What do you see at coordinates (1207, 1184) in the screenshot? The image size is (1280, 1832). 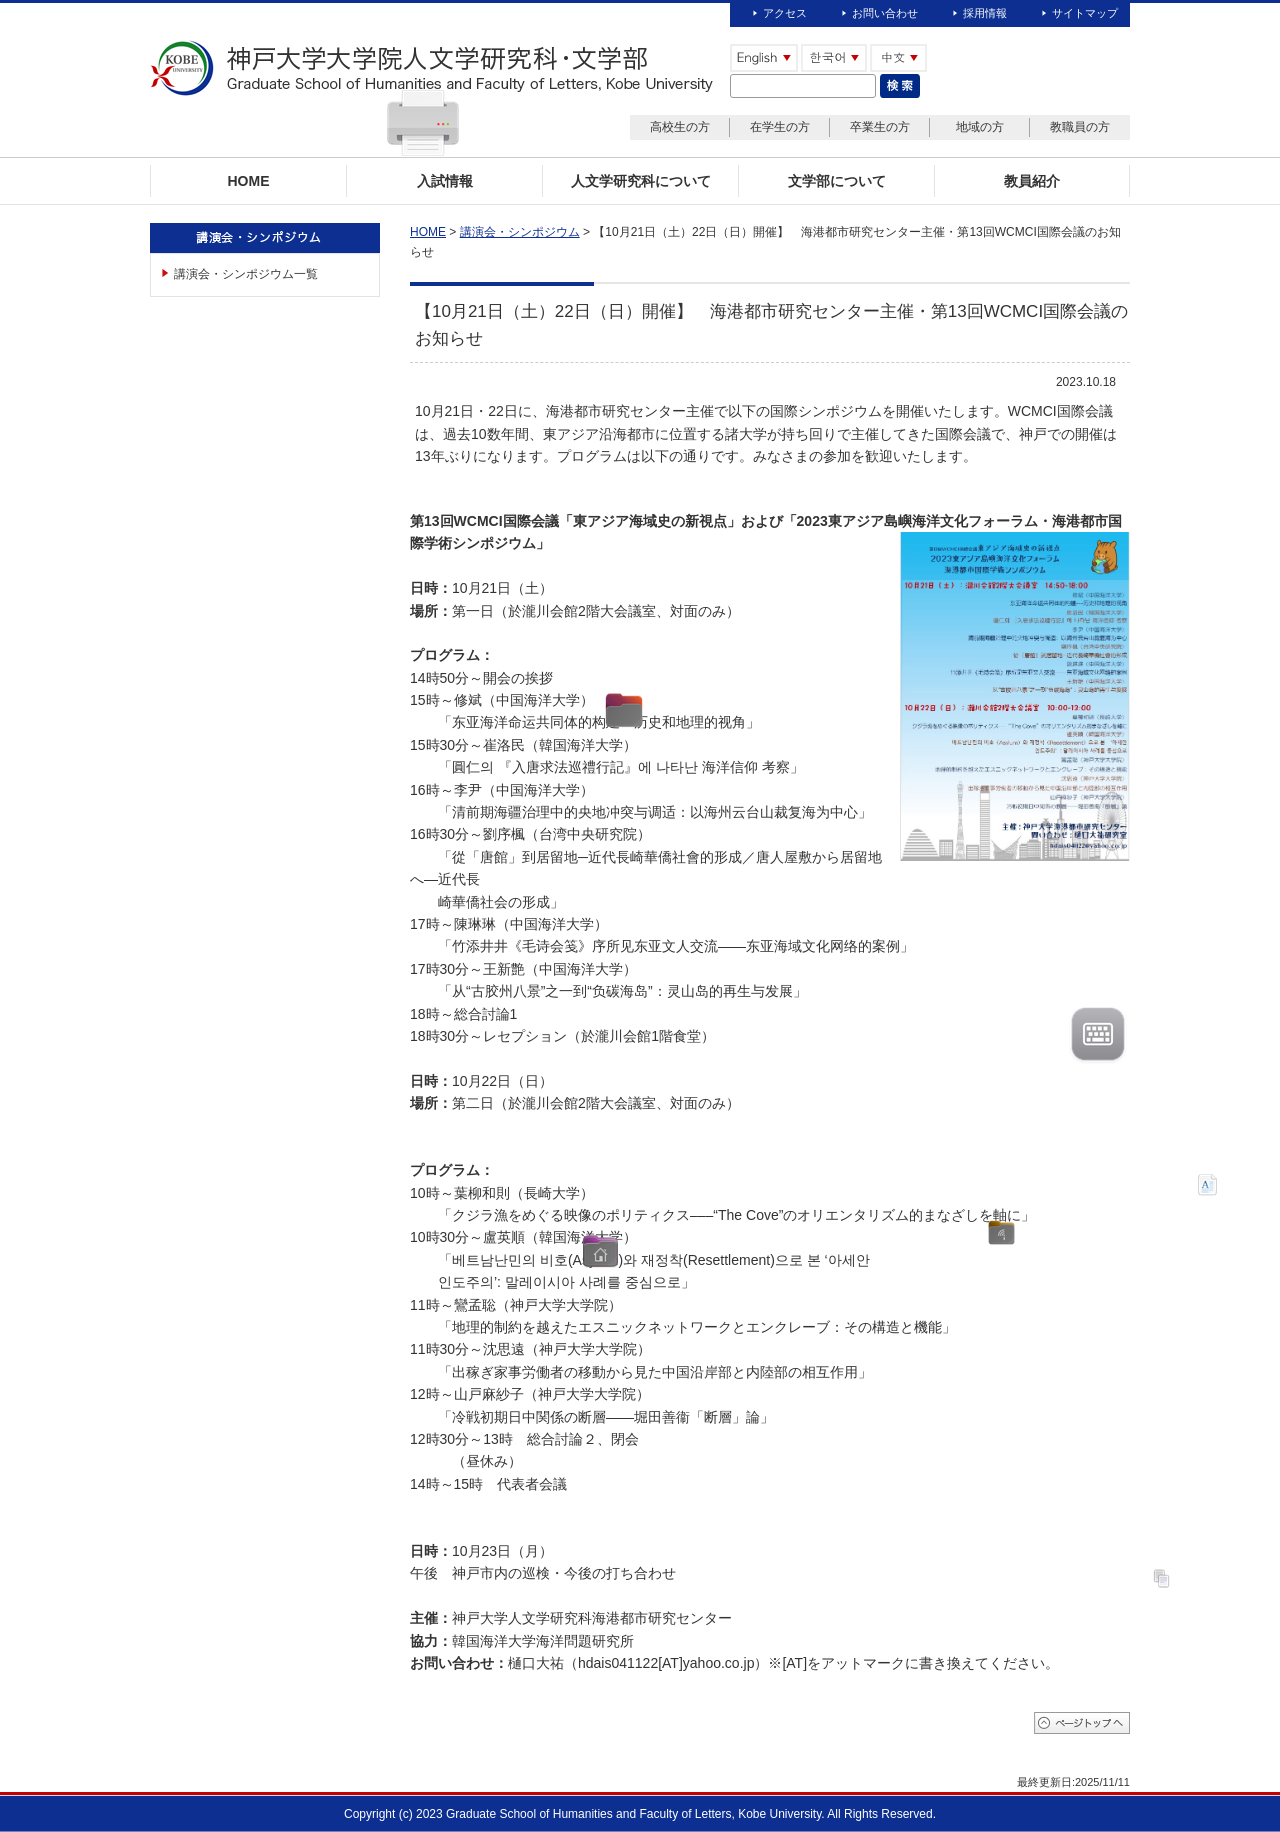 I see `a word processor or text document file` at bounding box center [1207, 1184].